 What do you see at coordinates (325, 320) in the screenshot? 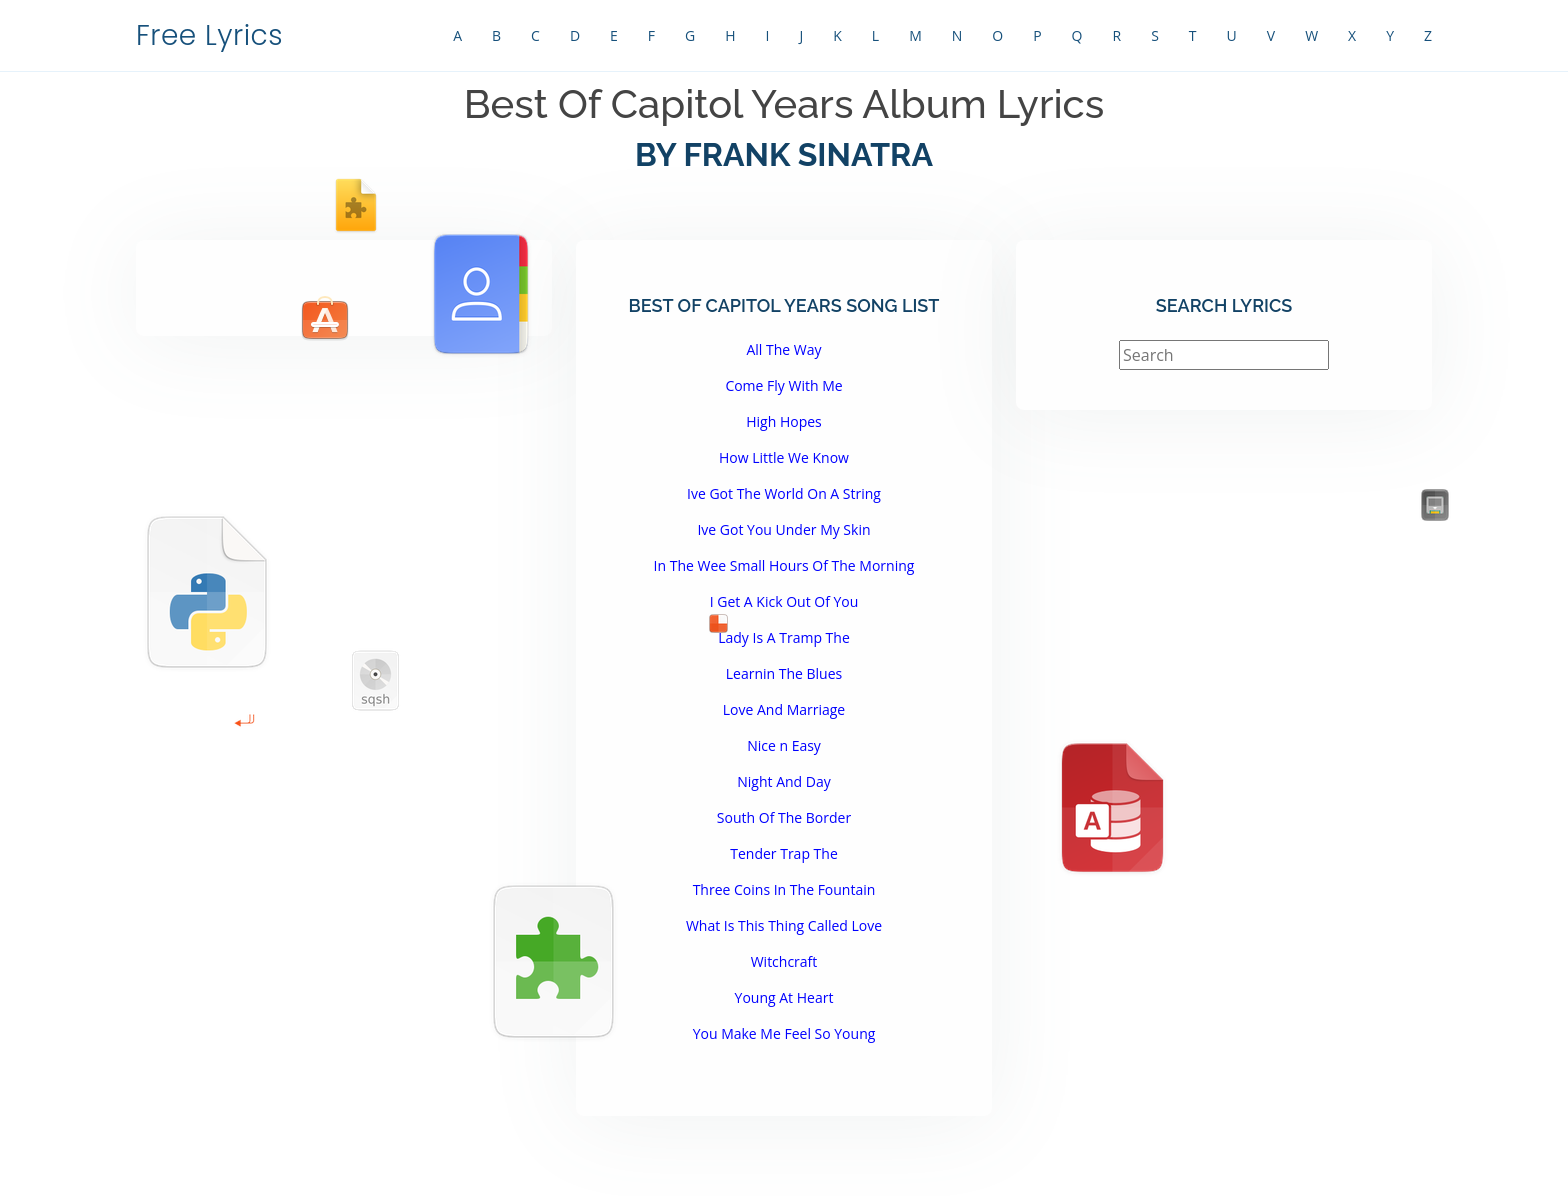
I see `open the software store to browse and install apps` at bounding box center [325, 320].